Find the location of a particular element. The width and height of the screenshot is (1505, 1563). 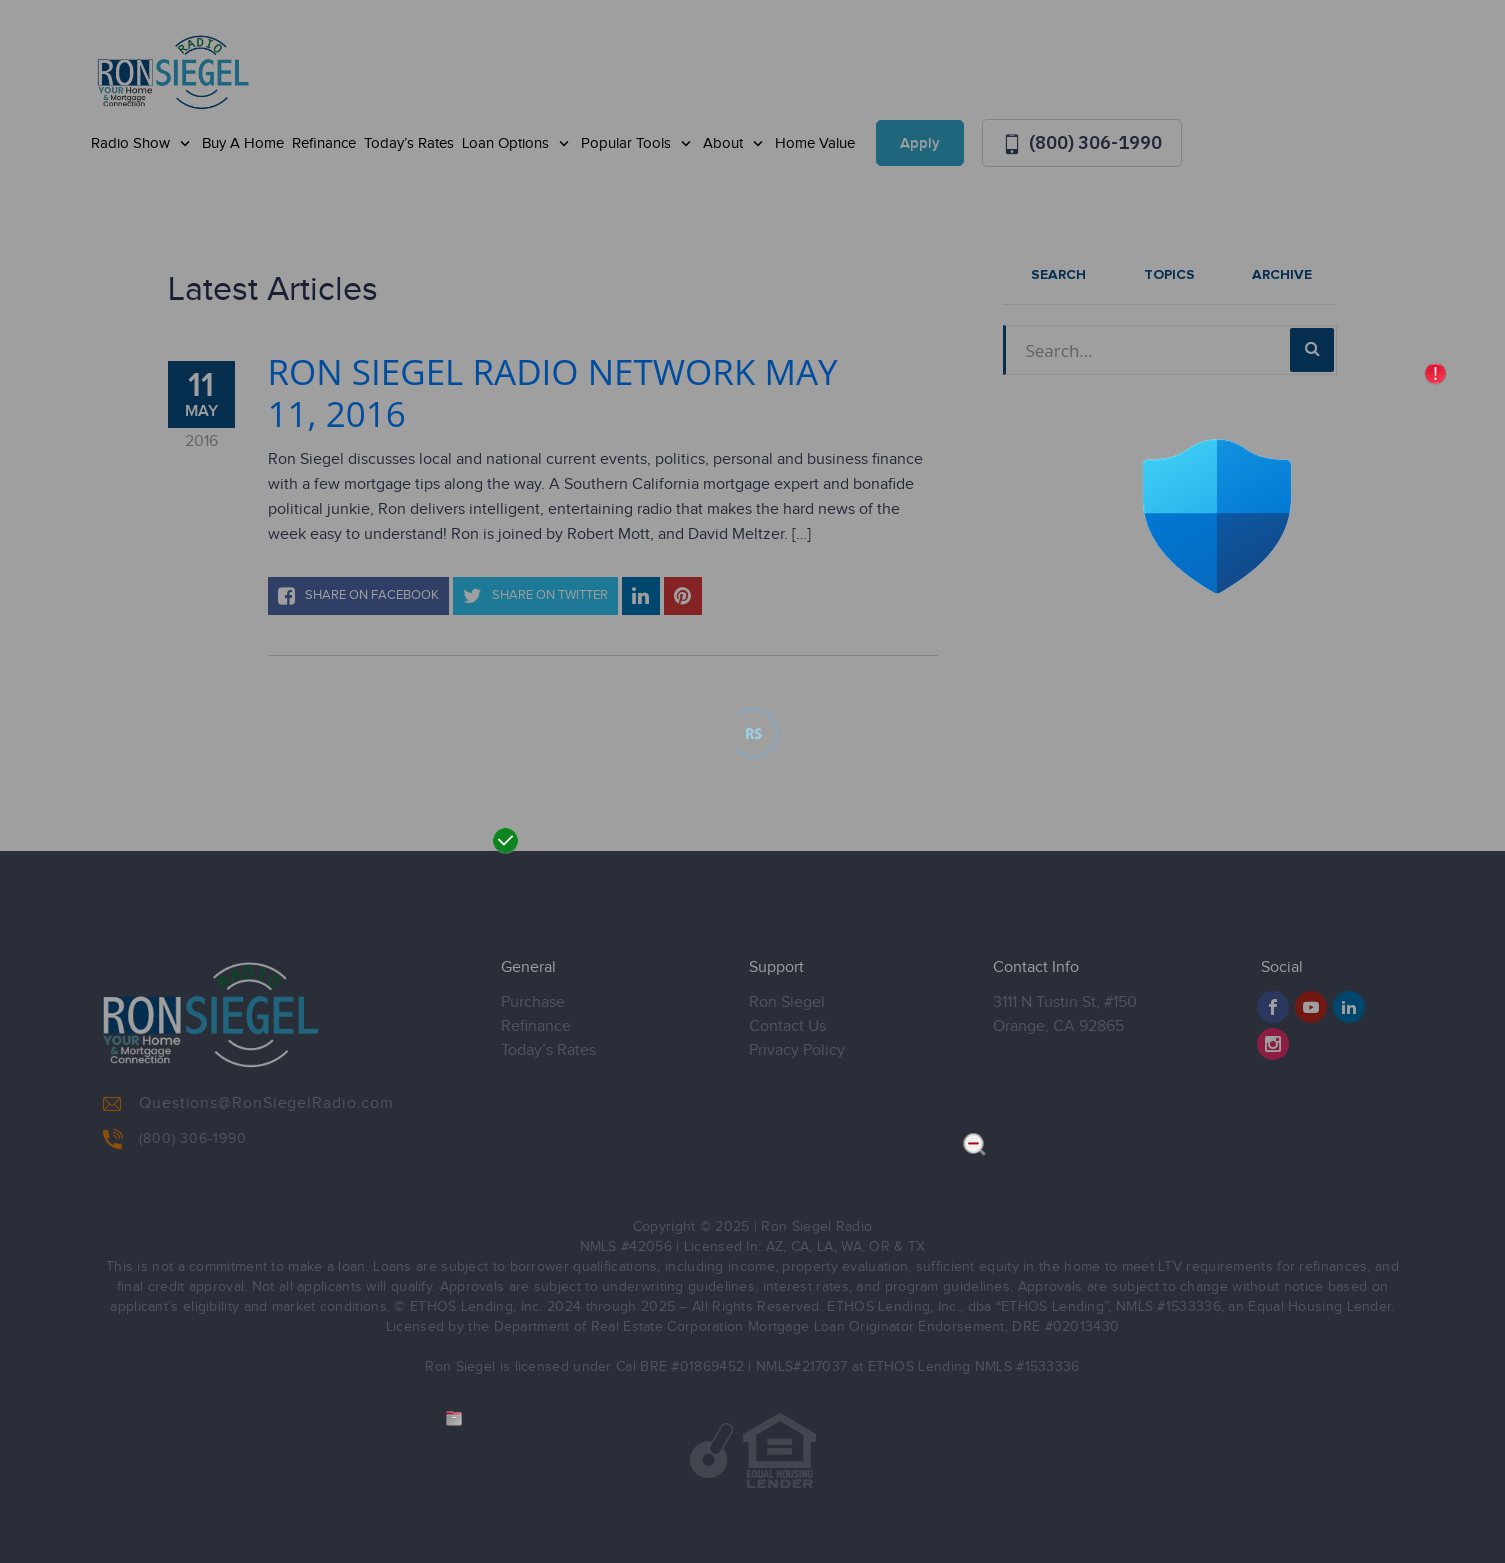

open the file manager application is located at coordinates (454, 1418).